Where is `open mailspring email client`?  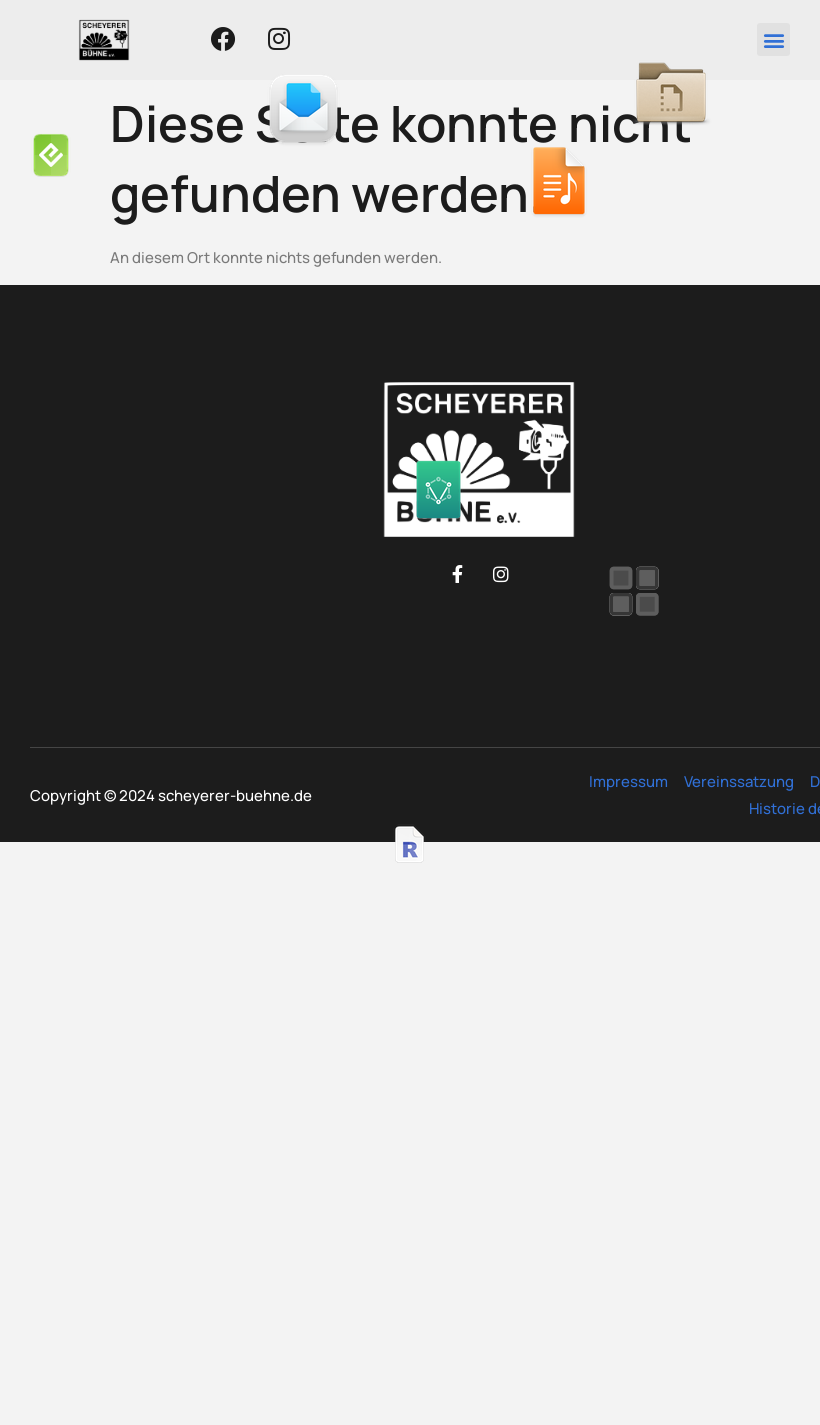
open mailspring email client is located at coordinates (303, 108).